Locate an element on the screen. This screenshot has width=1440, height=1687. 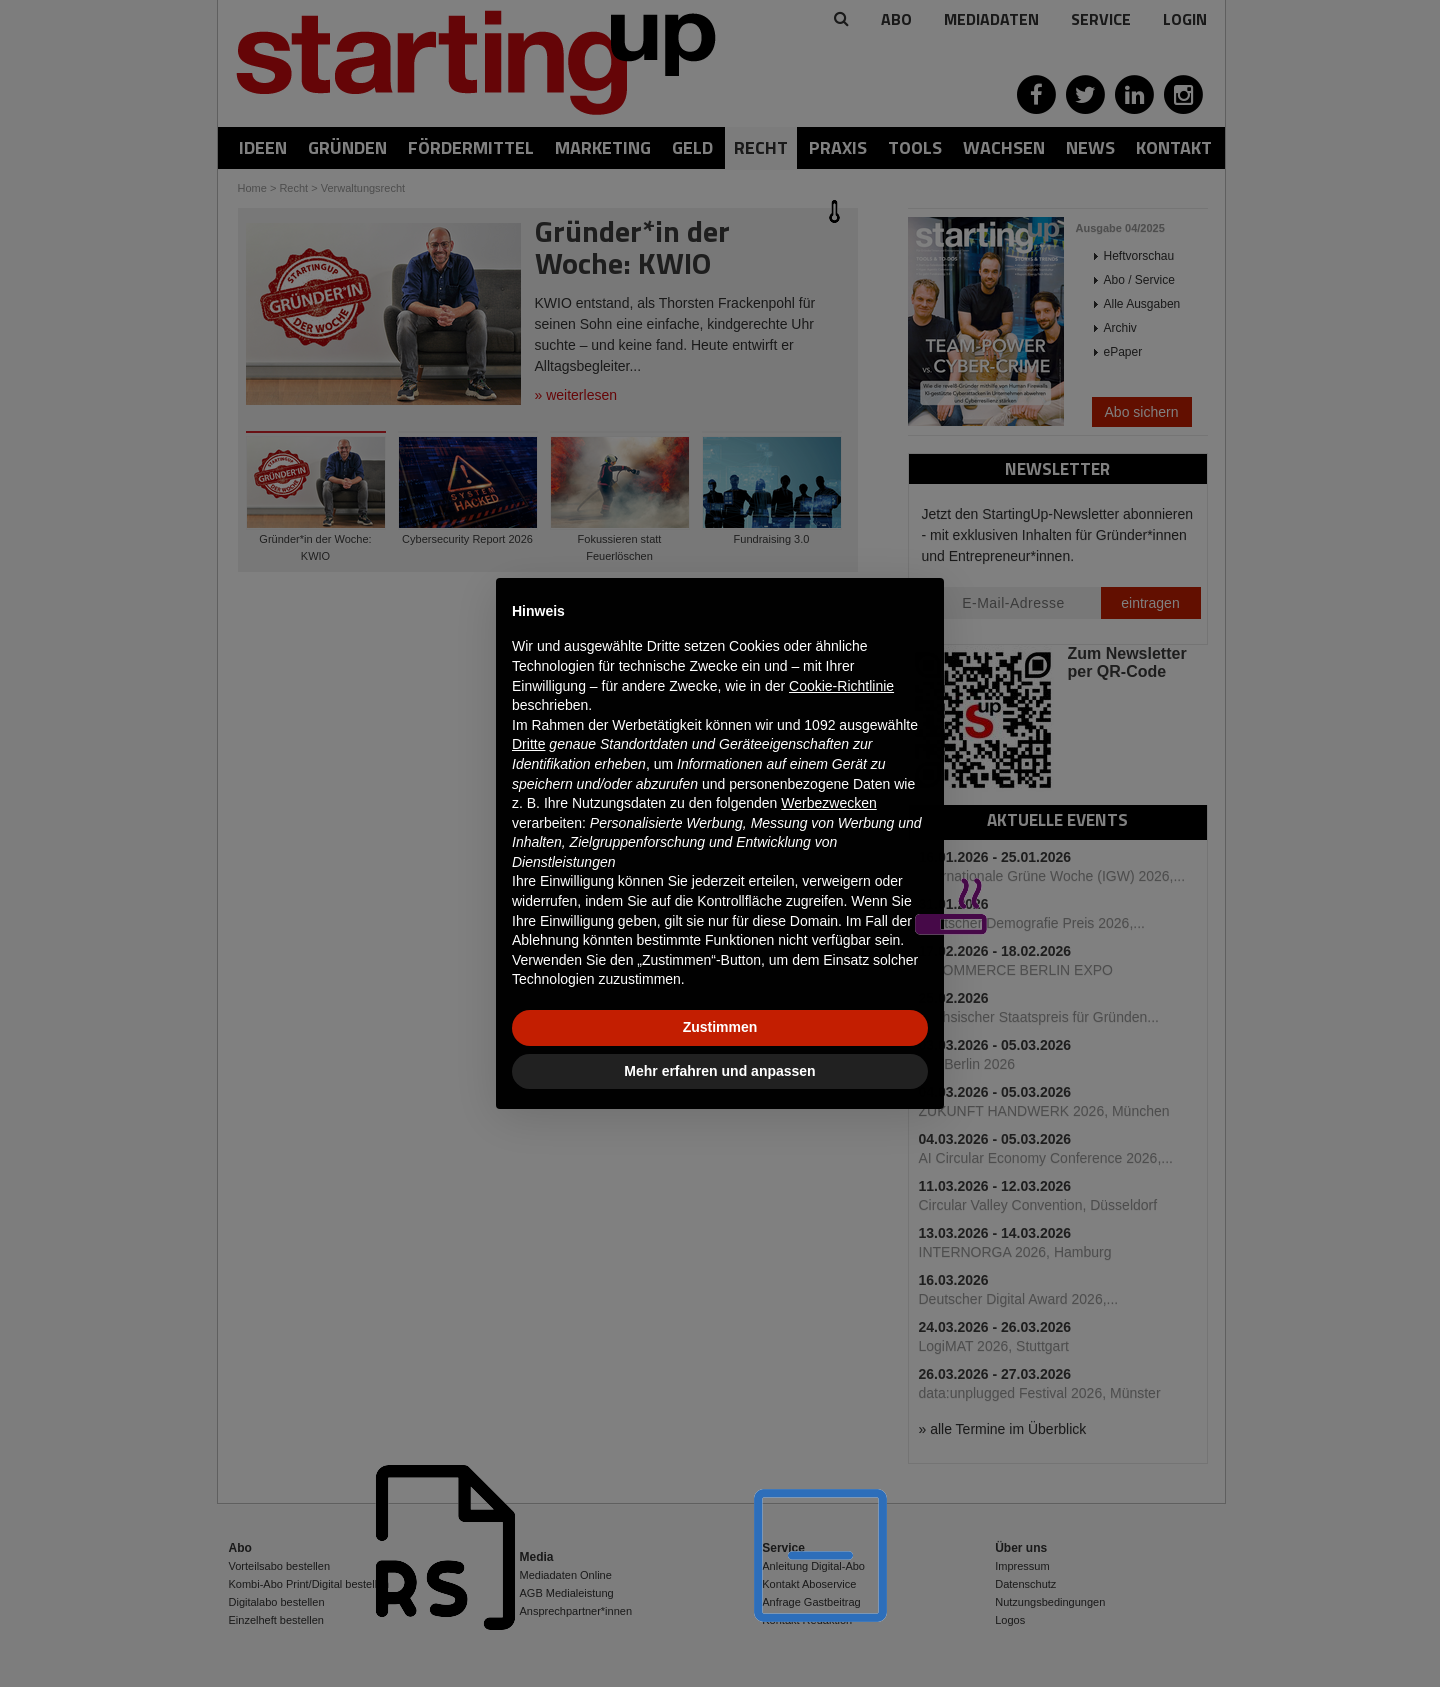
view current temperature is located at coordinates (834, 211).